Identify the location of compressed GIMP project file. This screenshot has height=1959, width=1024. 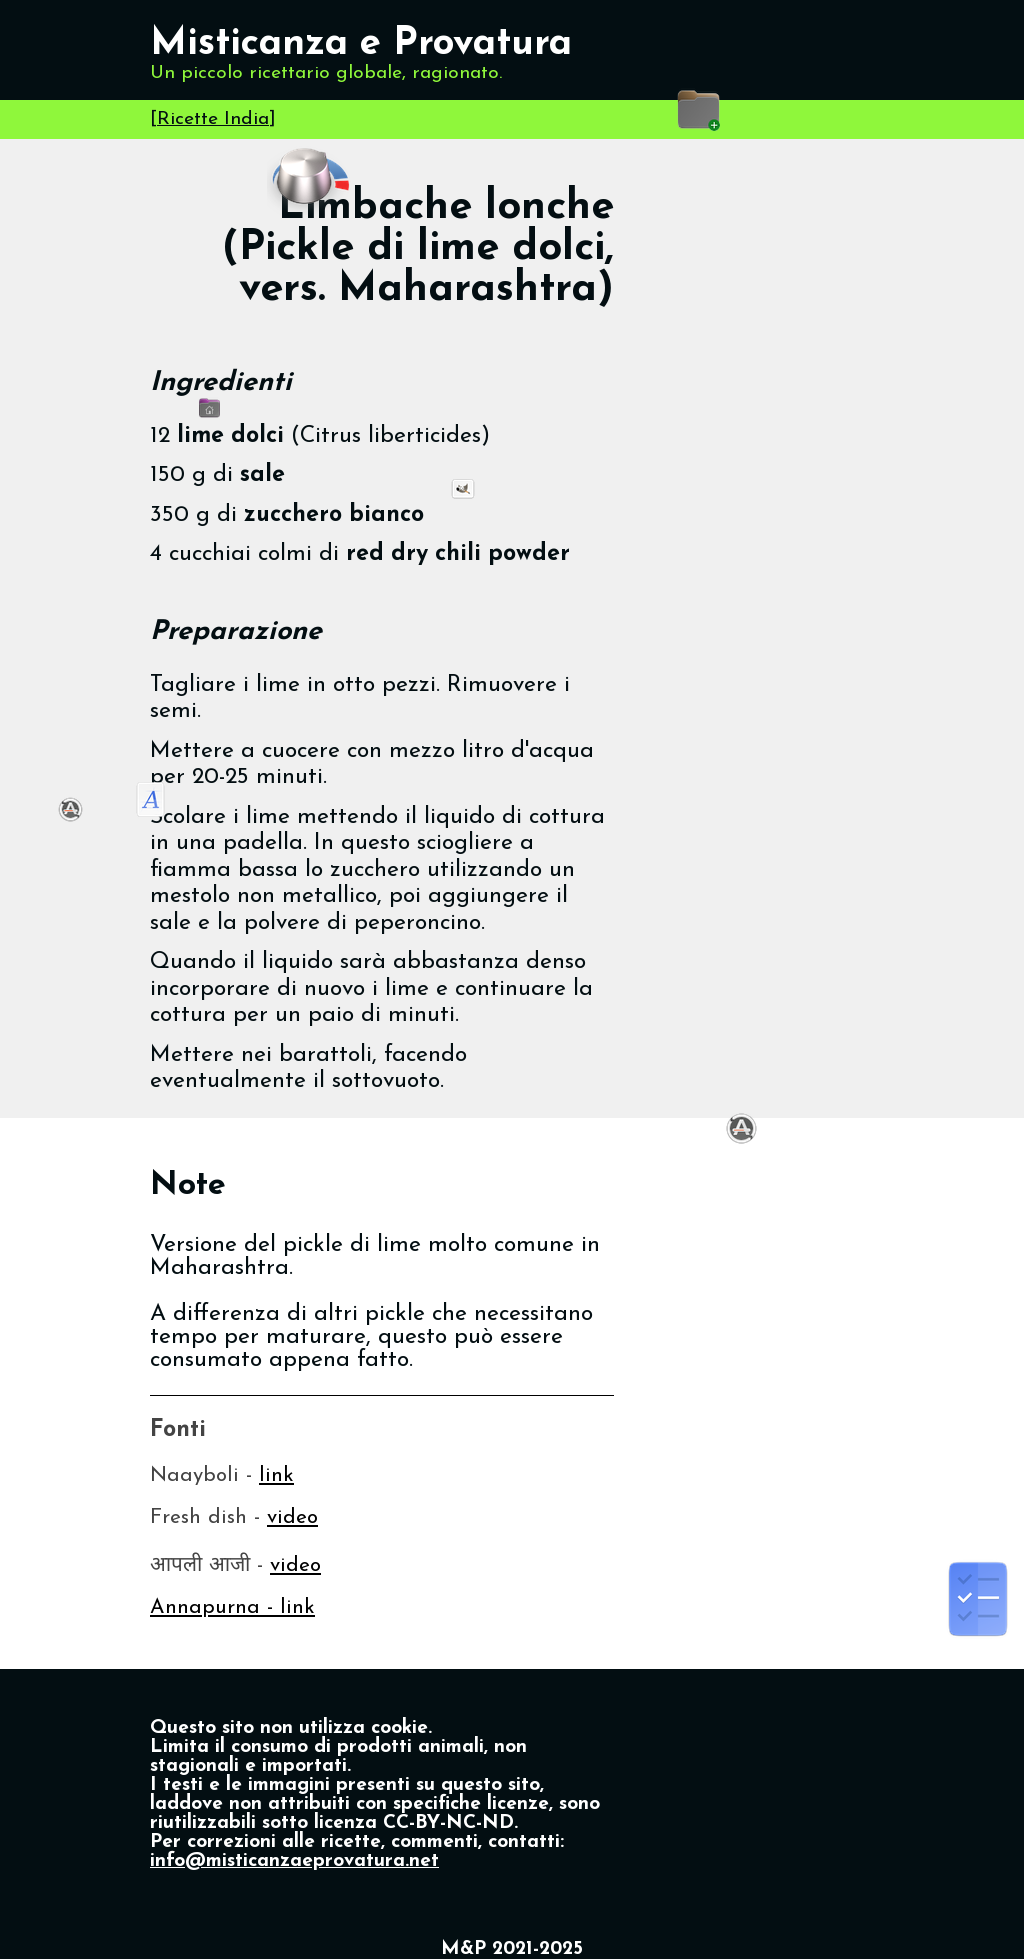
(463, 488).